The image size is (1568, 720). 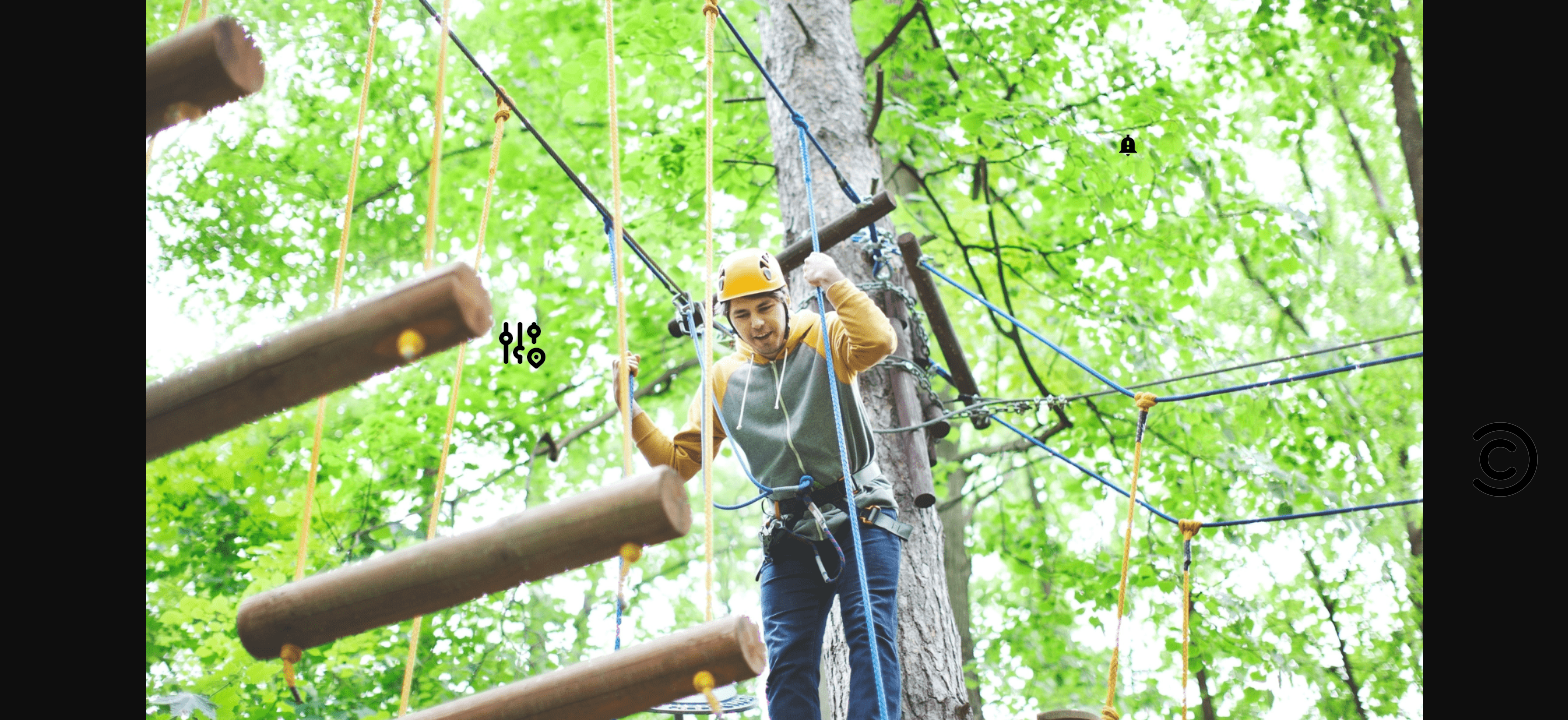 What do you see at coordinates (520, 343) in the screenshot?
I see `pin or save current filter settings` at bounding box center [520, 343].